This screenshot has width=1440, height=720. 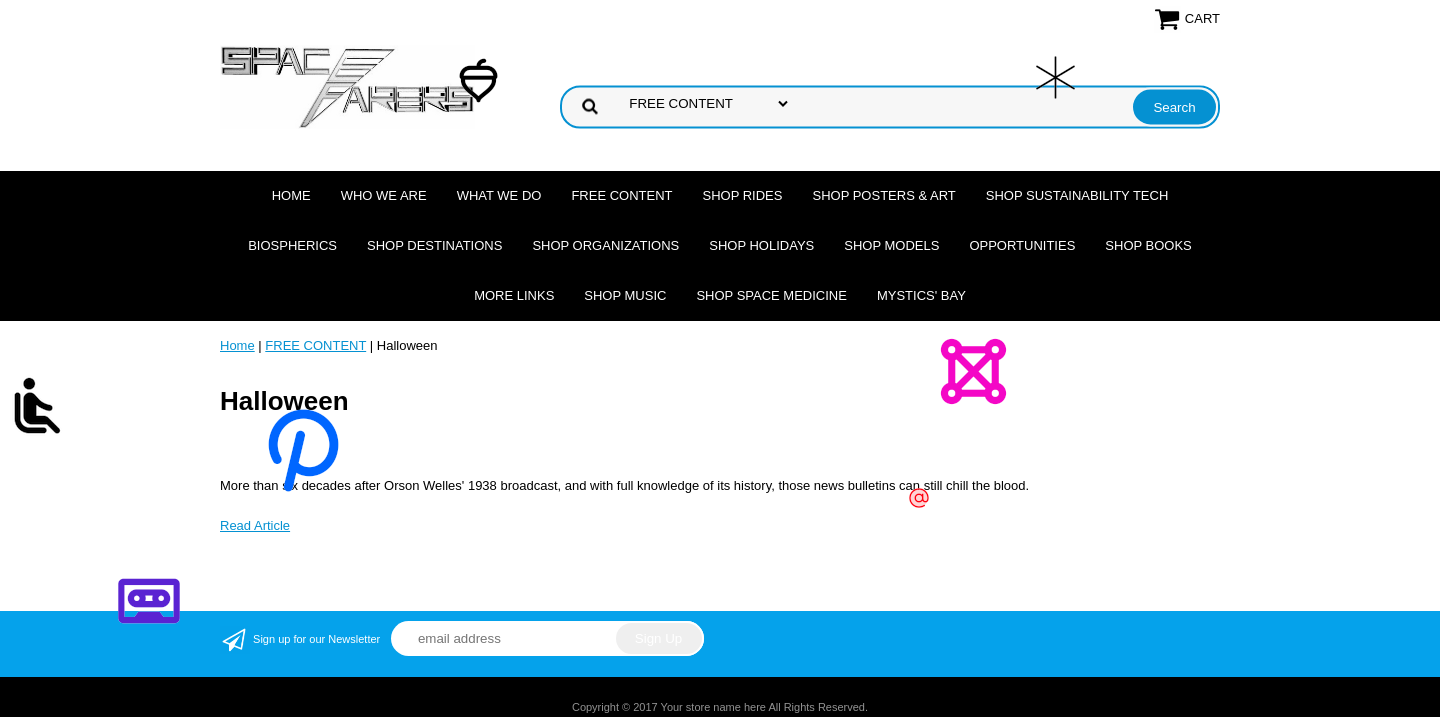 What do you see at coordinates (300, 450) in the screenshot?
I see `open Pinterest app` at bounding box center [300, 450].